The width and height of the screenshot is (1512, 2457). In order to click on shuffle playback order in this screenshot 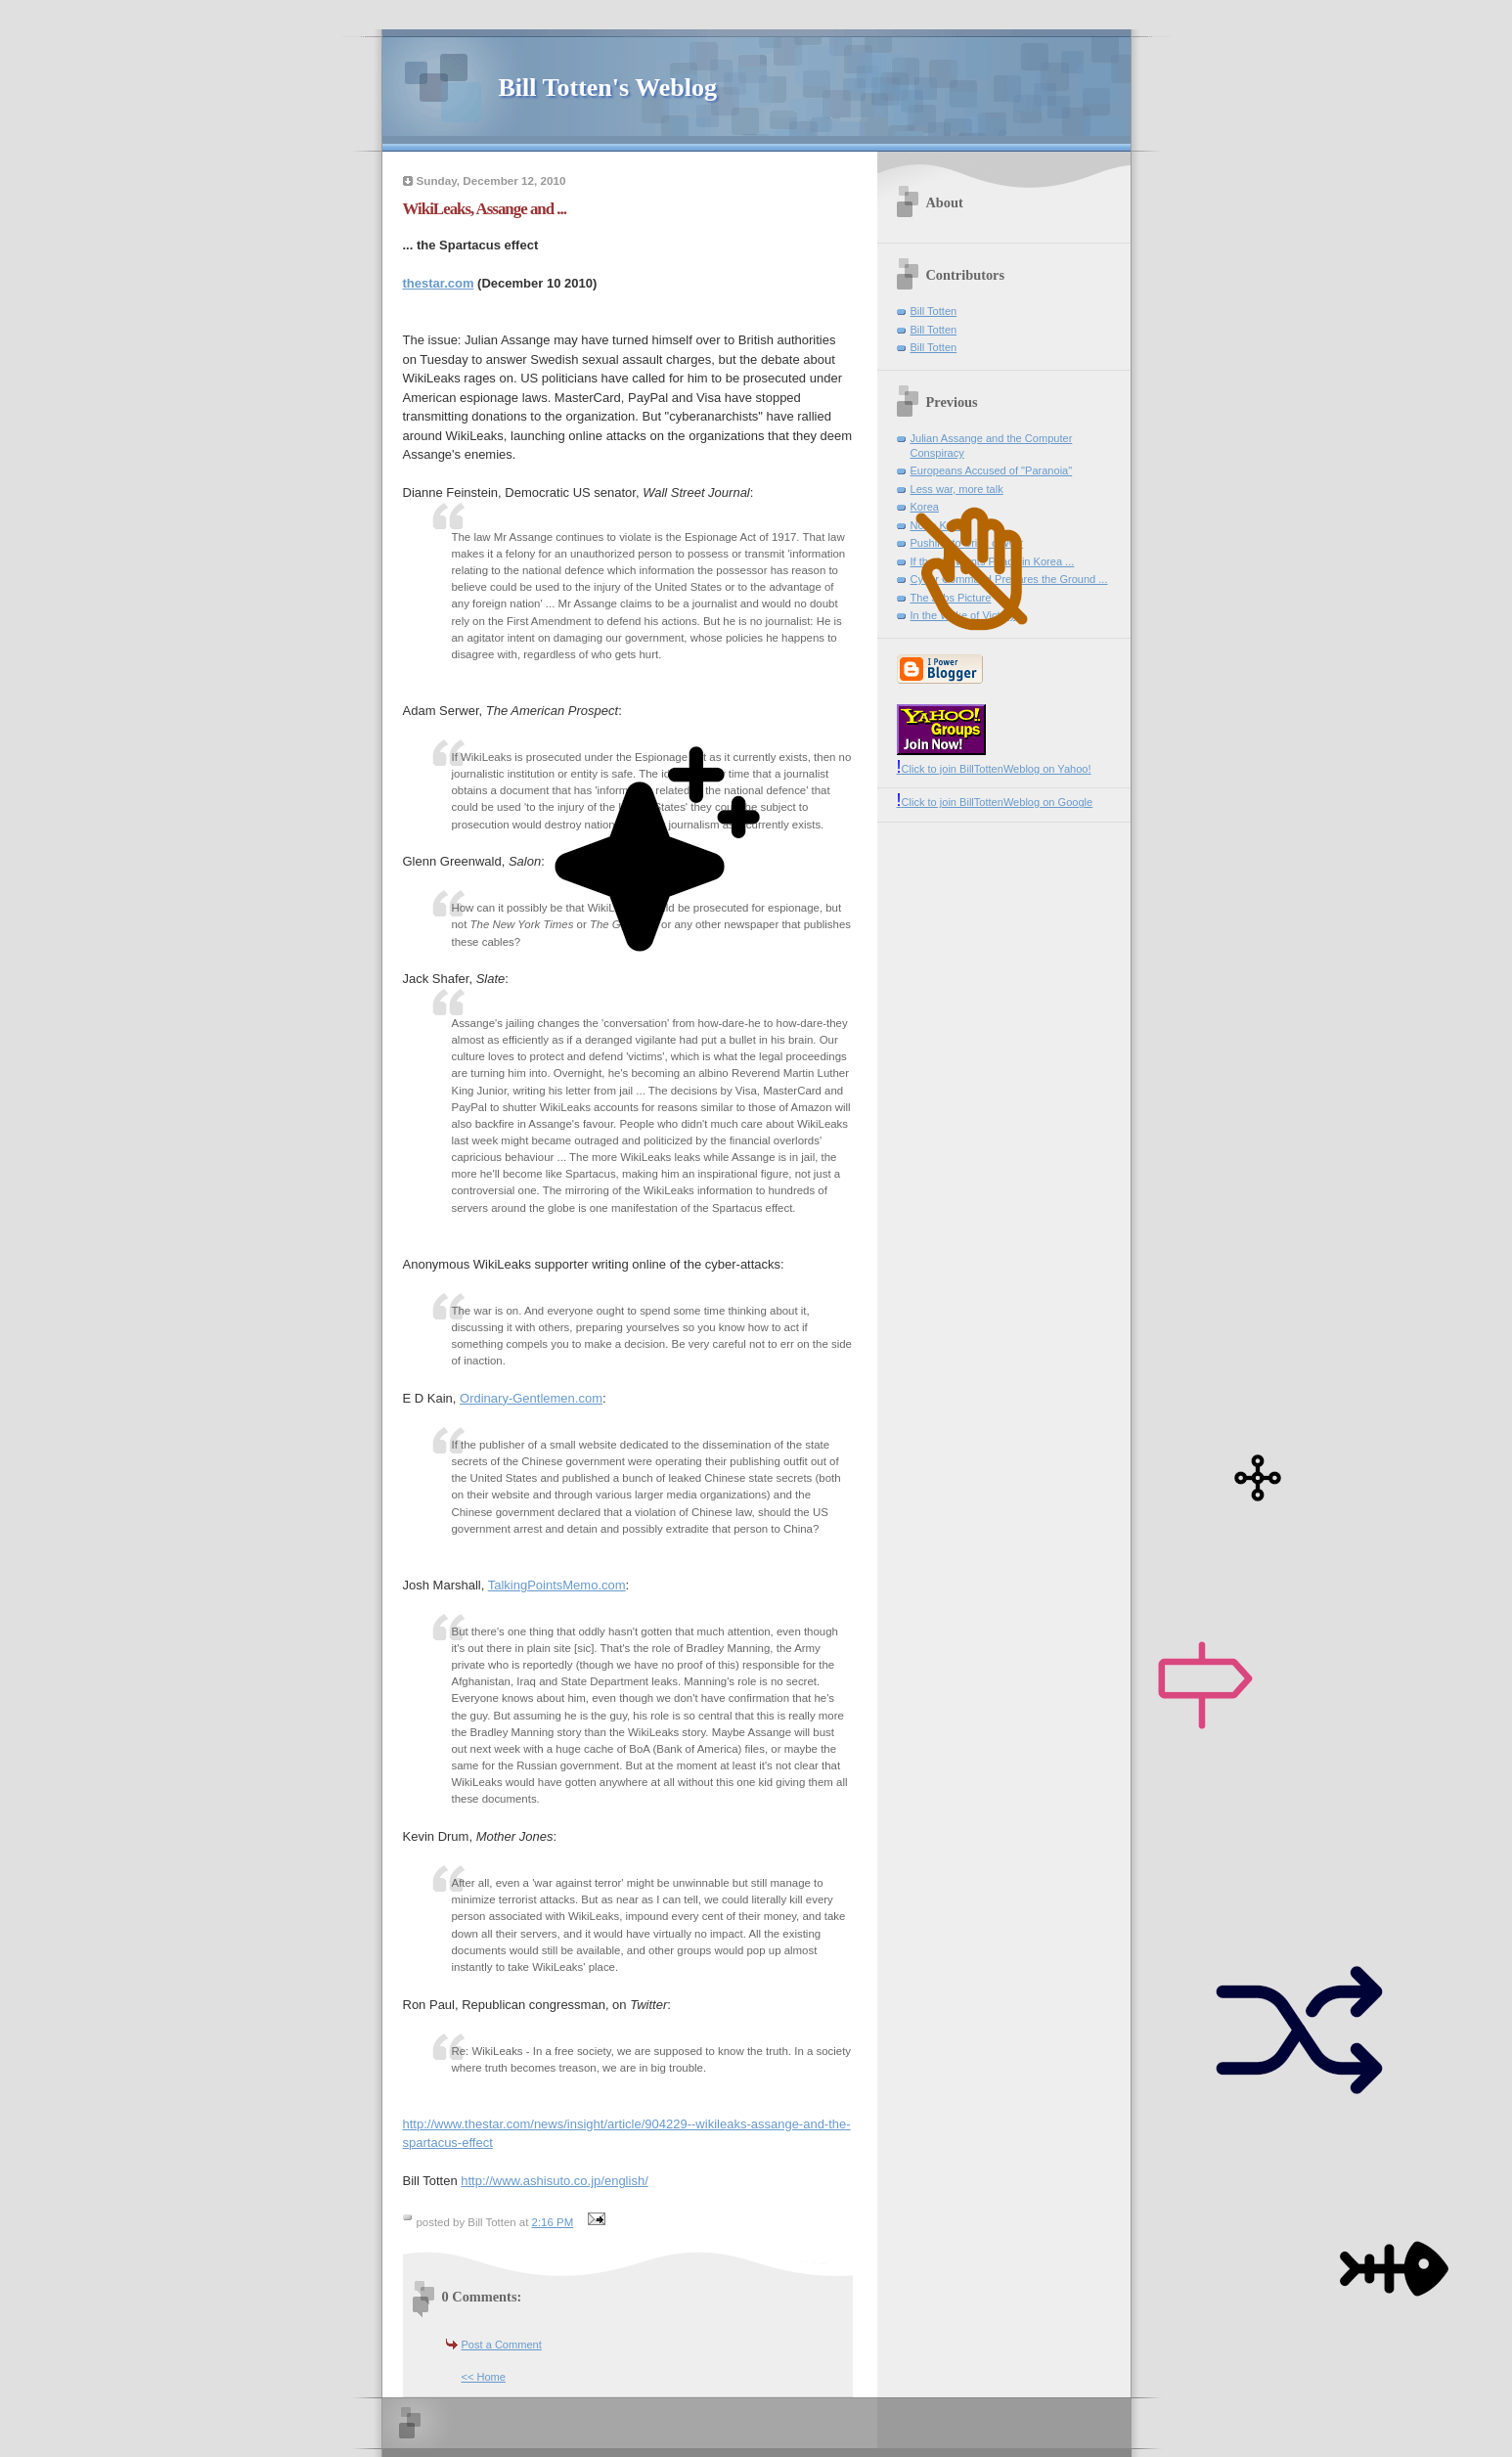, I will do `click(1299, 2030)`.